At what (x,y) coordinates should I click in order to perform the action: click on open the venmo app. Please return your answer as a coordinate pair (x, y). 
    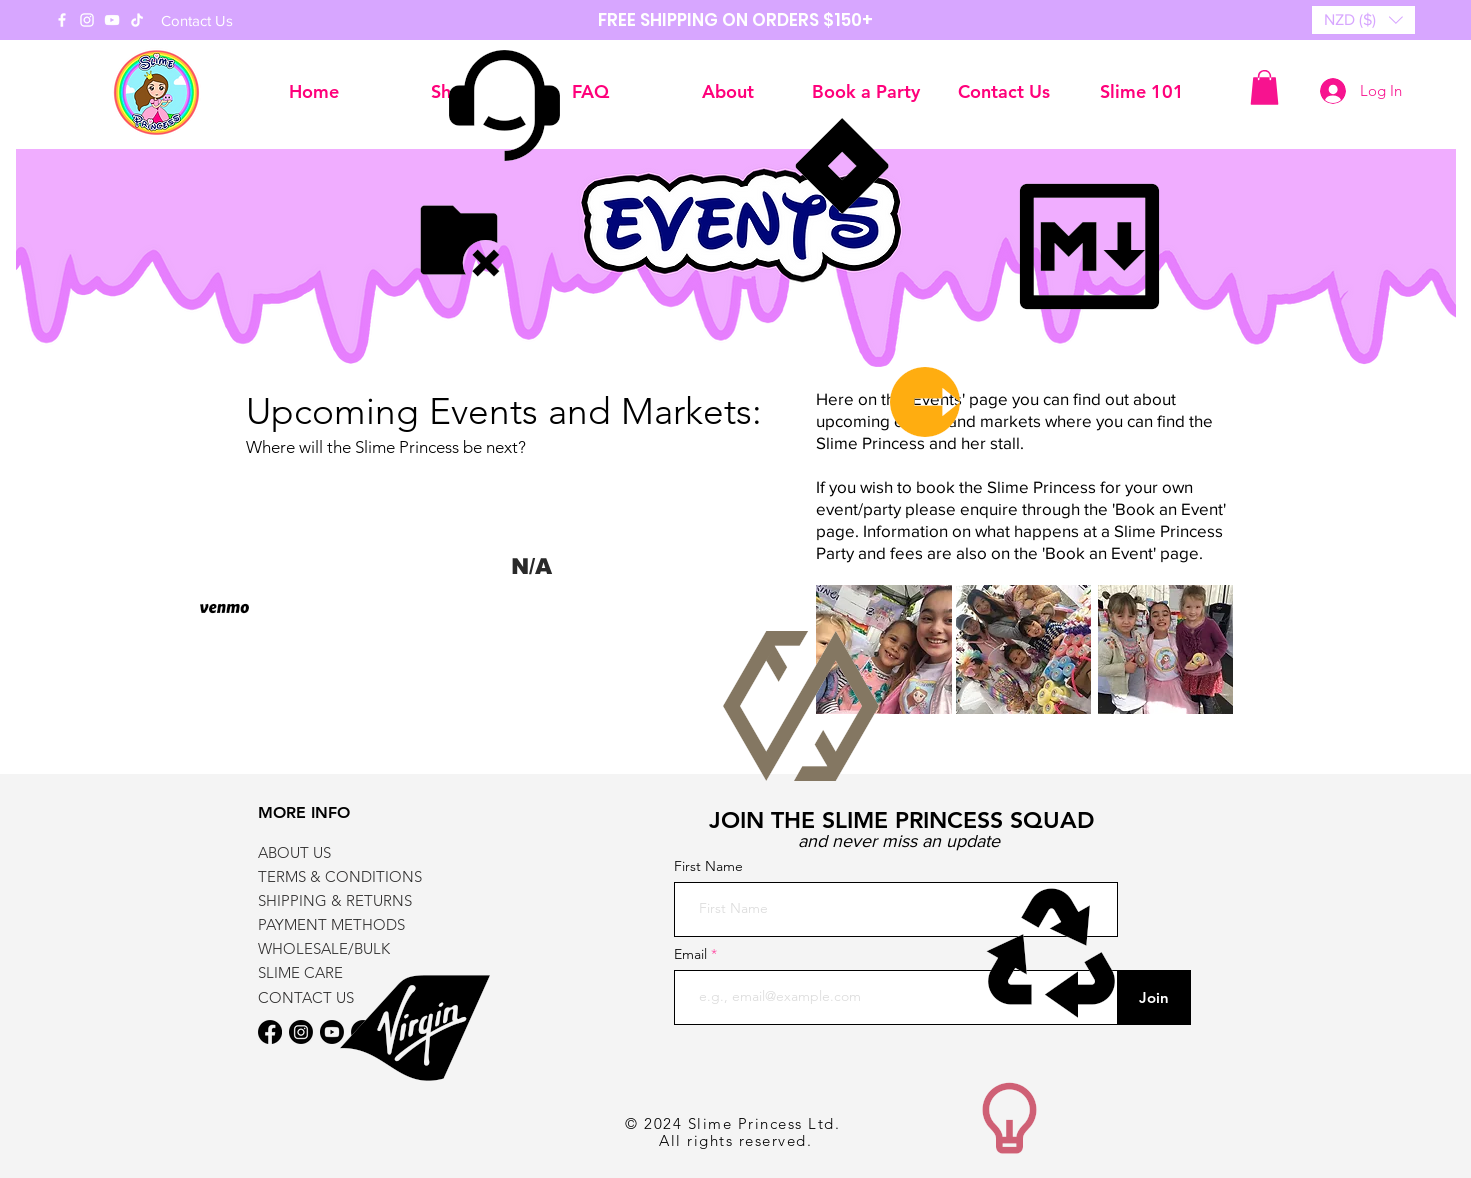
    Looking at the image, I should click on (224, 608).